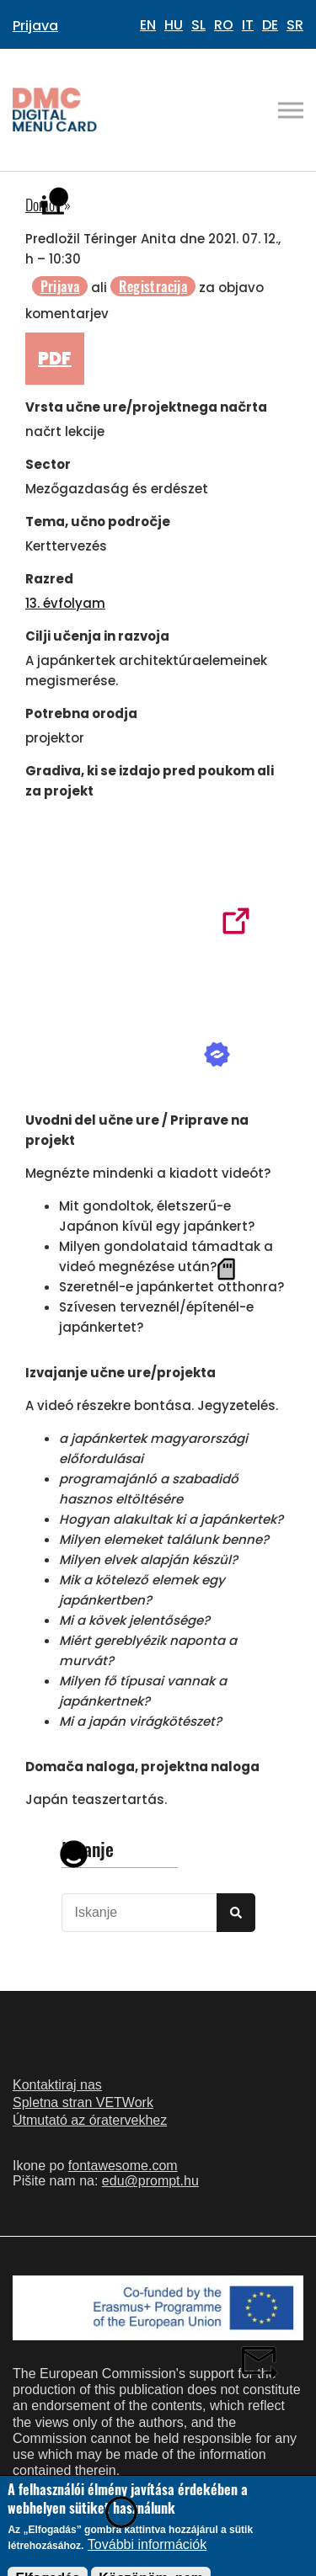 This screenshot has width=316, height=2576. Describe the element at coordinates (217, 1054) in the screenshot. I see `indicates a discord partnered server` at that location.